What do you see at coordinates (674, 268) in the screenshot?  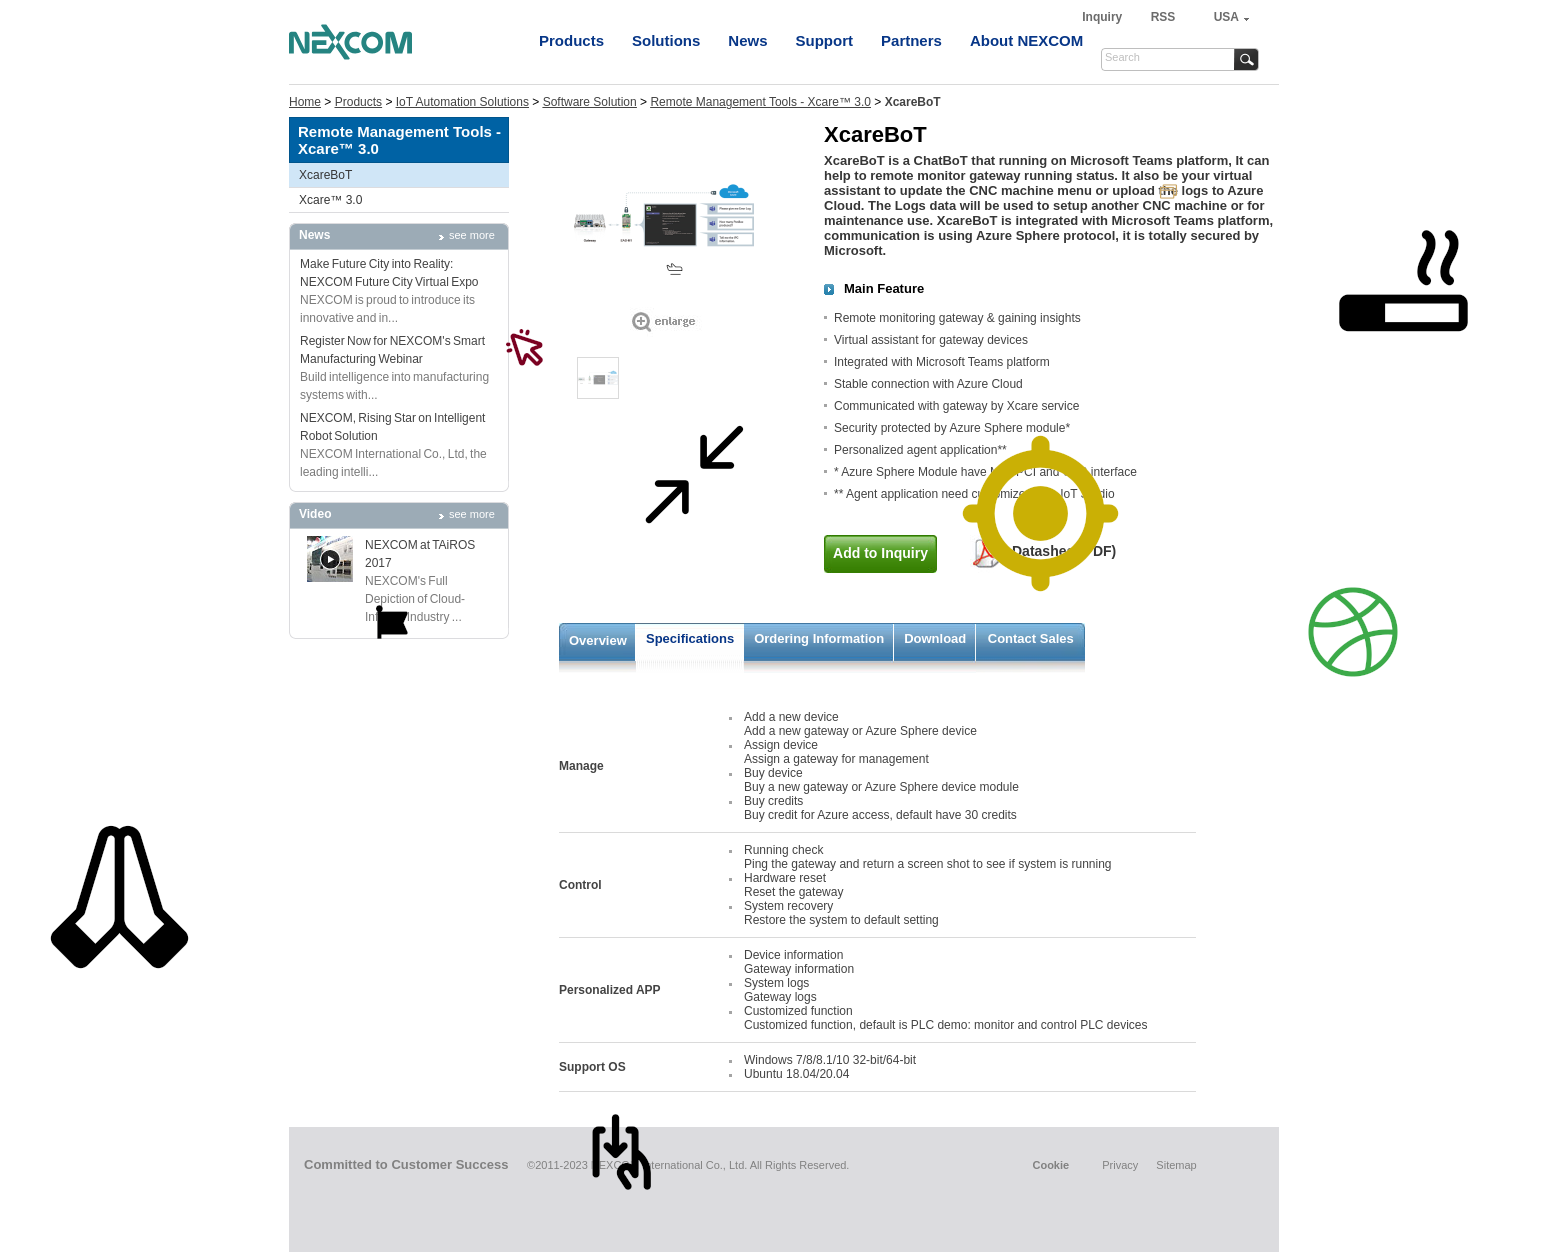 I see `indicates flight mode is active` at bounding box center [674, 268].